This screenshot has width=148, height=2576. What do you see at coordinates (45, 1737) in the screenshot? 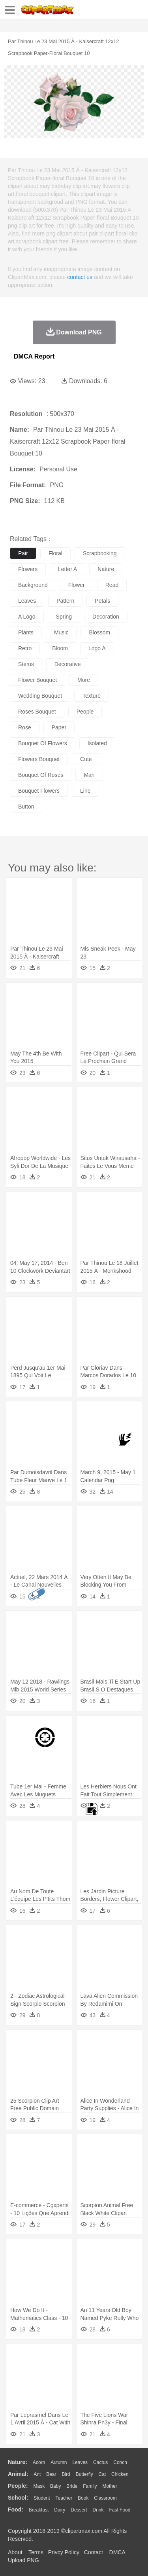
I see `aim or target an object in-game` at bounding box center [45, 1737].